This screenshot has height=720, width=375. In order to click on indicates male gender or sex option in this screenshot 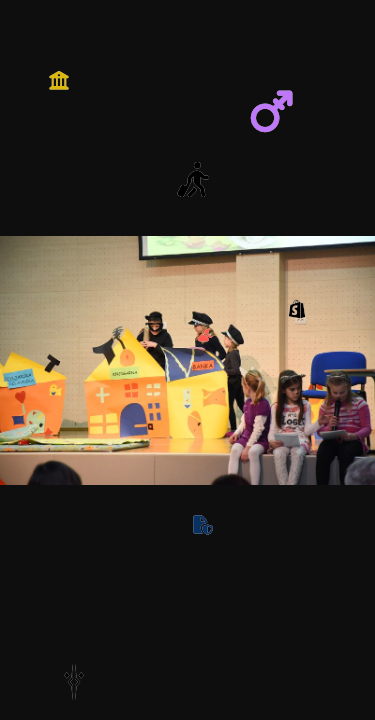, I will do `click(269, 114)`.